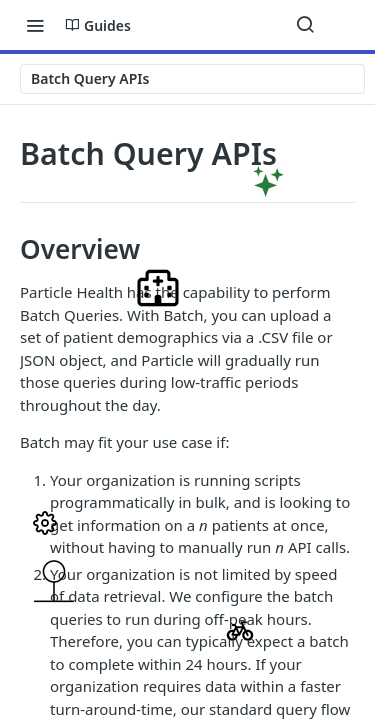 This screenshot has width=375, height=720. What do you see at coordinates (158, 288) in the screenshot?
I see `view nearby hospitals or medical facilities` at bounding box center [158, 288].